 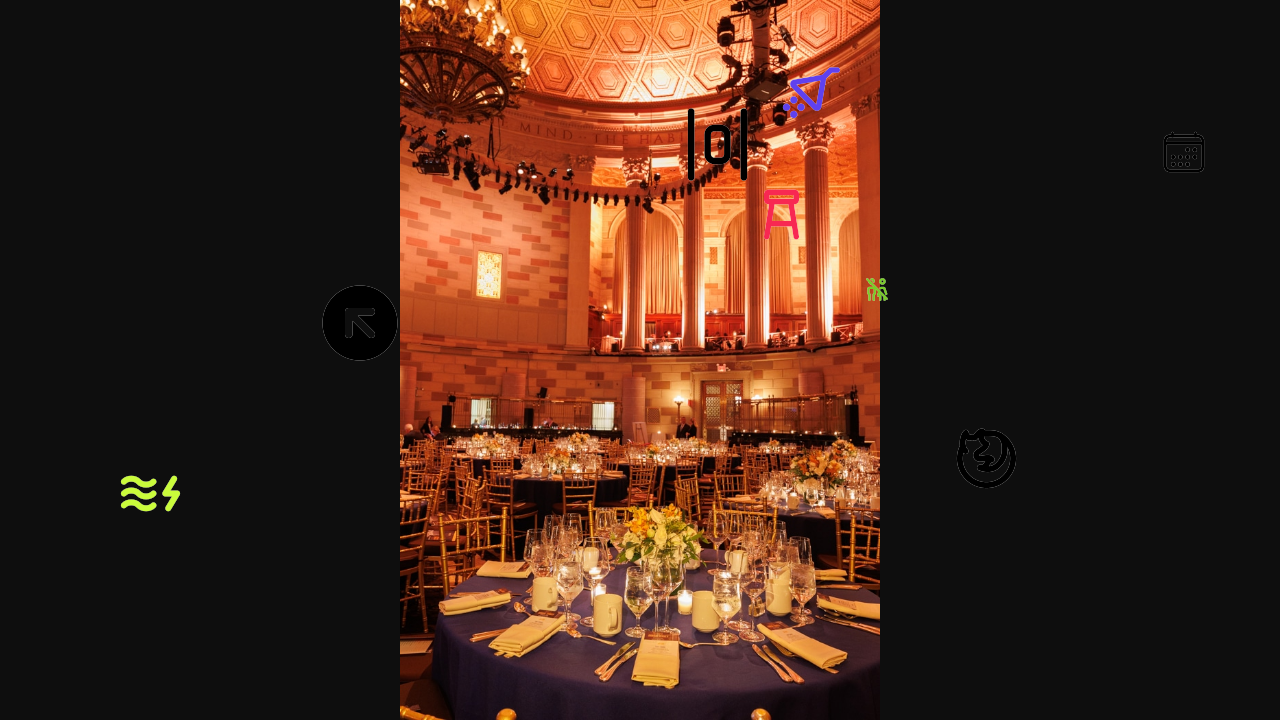 What do you see at coordinates (717, 144) in the screenshot?
I see `distribute objects with equal spacing horizontally` at bounding box center [717, 144].